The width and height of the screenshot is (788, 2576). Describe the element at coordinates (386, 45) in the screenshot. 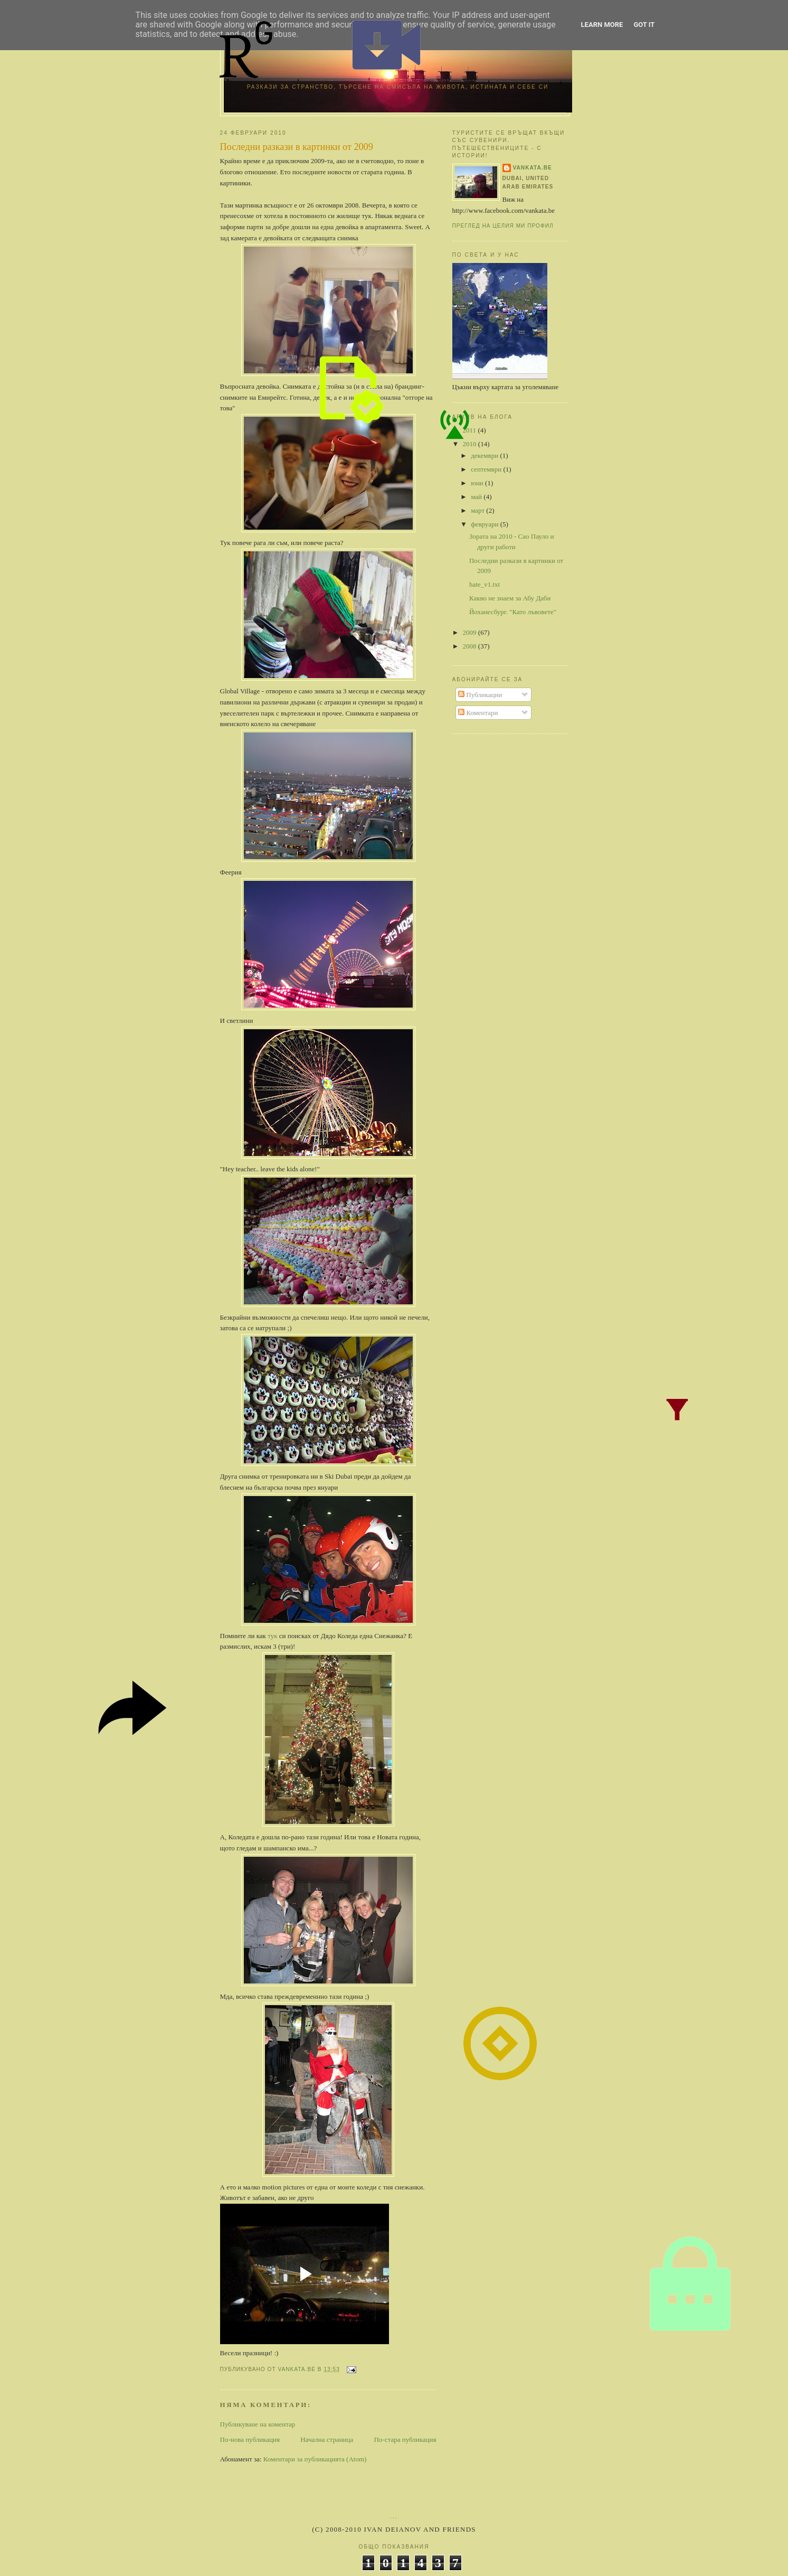

I see `download a video file` at that location.